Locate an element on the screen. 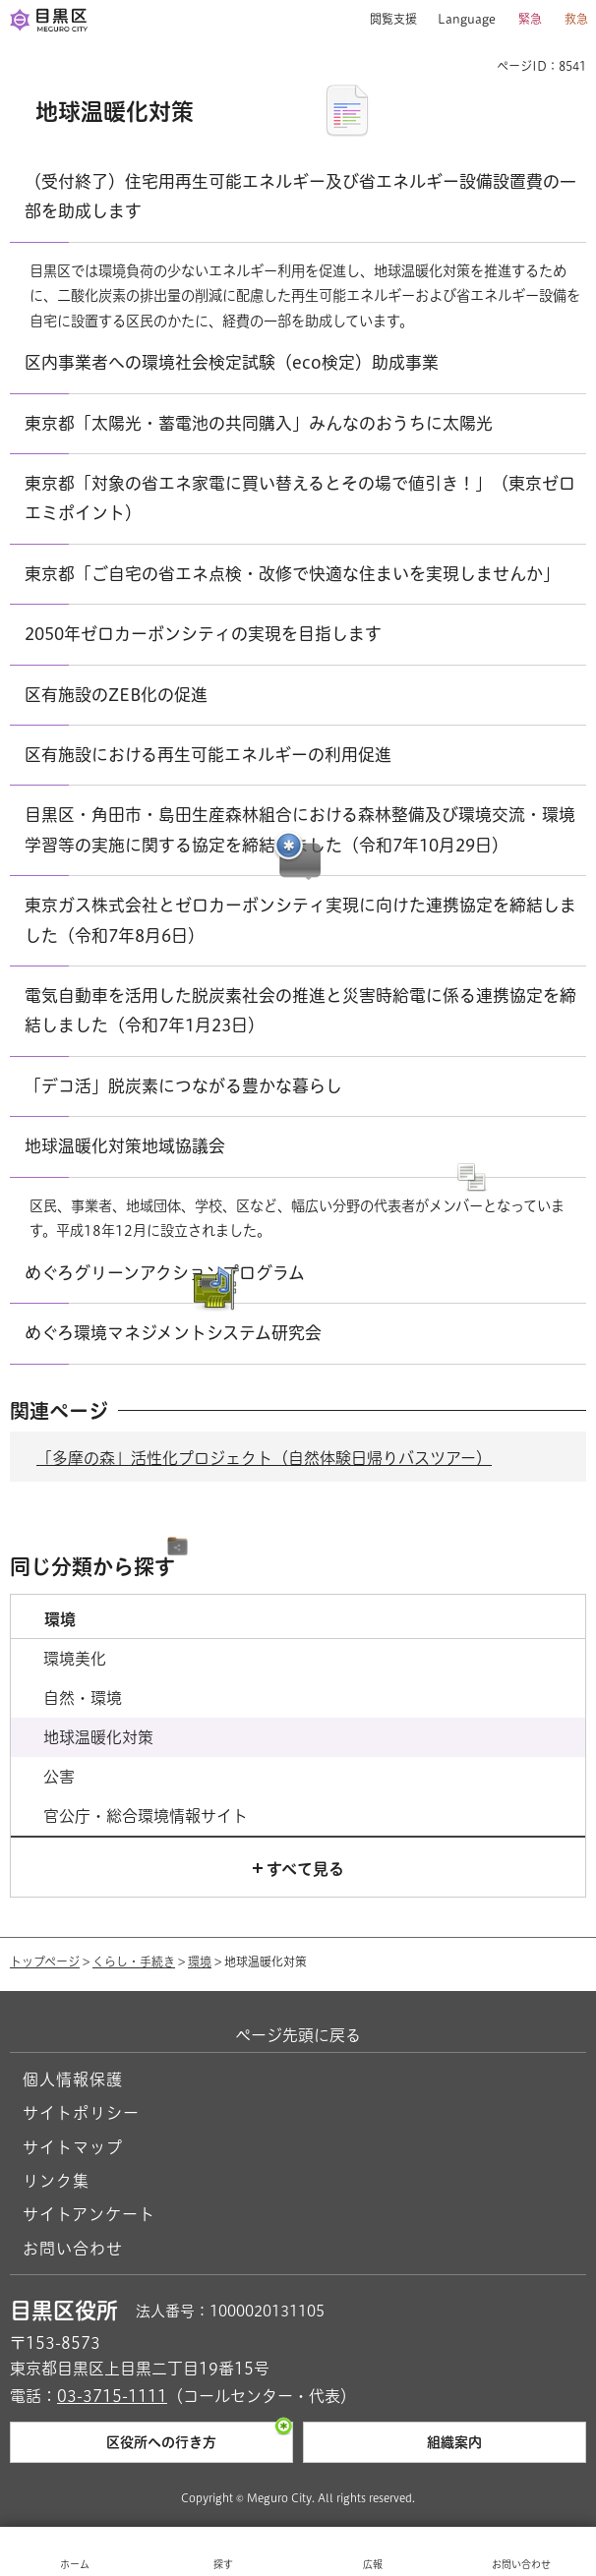  copy selected content to clipboard is located at coordinates (471, 1176).